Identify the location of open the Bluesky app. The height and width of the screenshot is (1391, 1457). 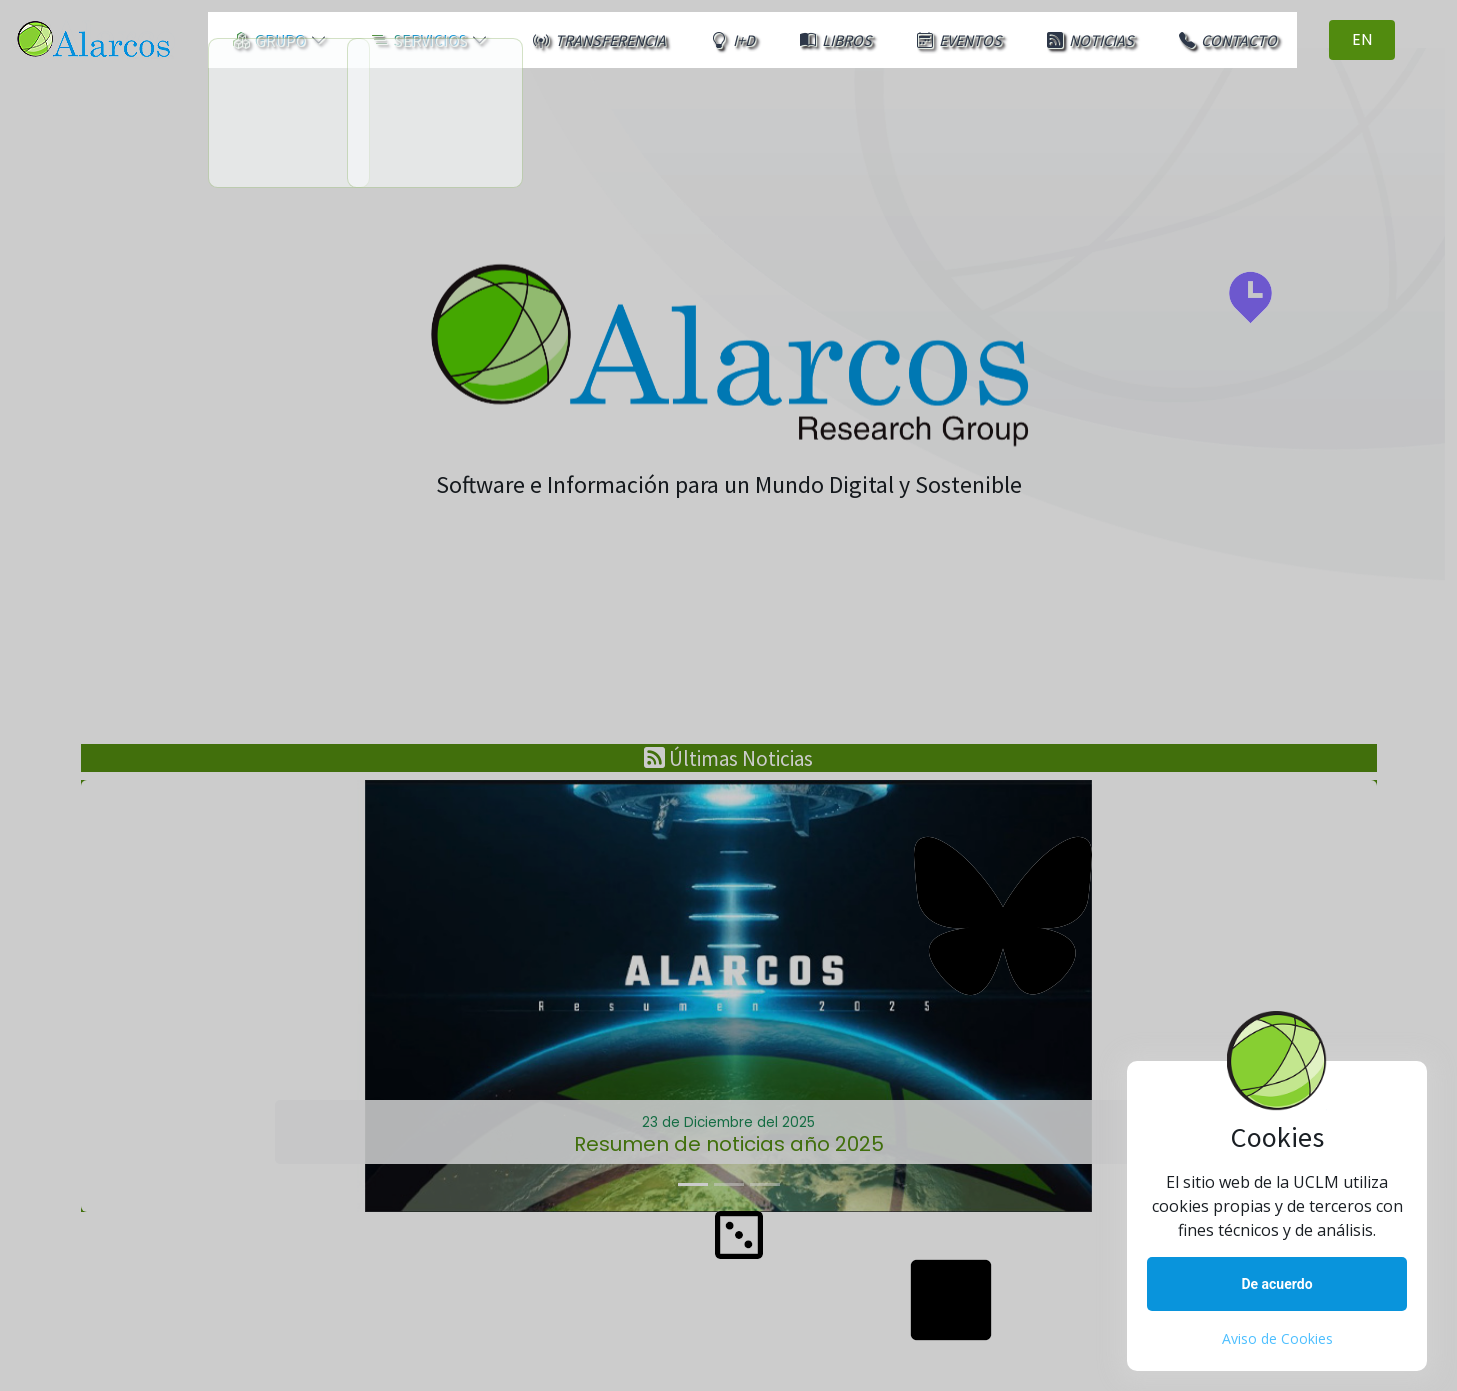
(1003, 916).